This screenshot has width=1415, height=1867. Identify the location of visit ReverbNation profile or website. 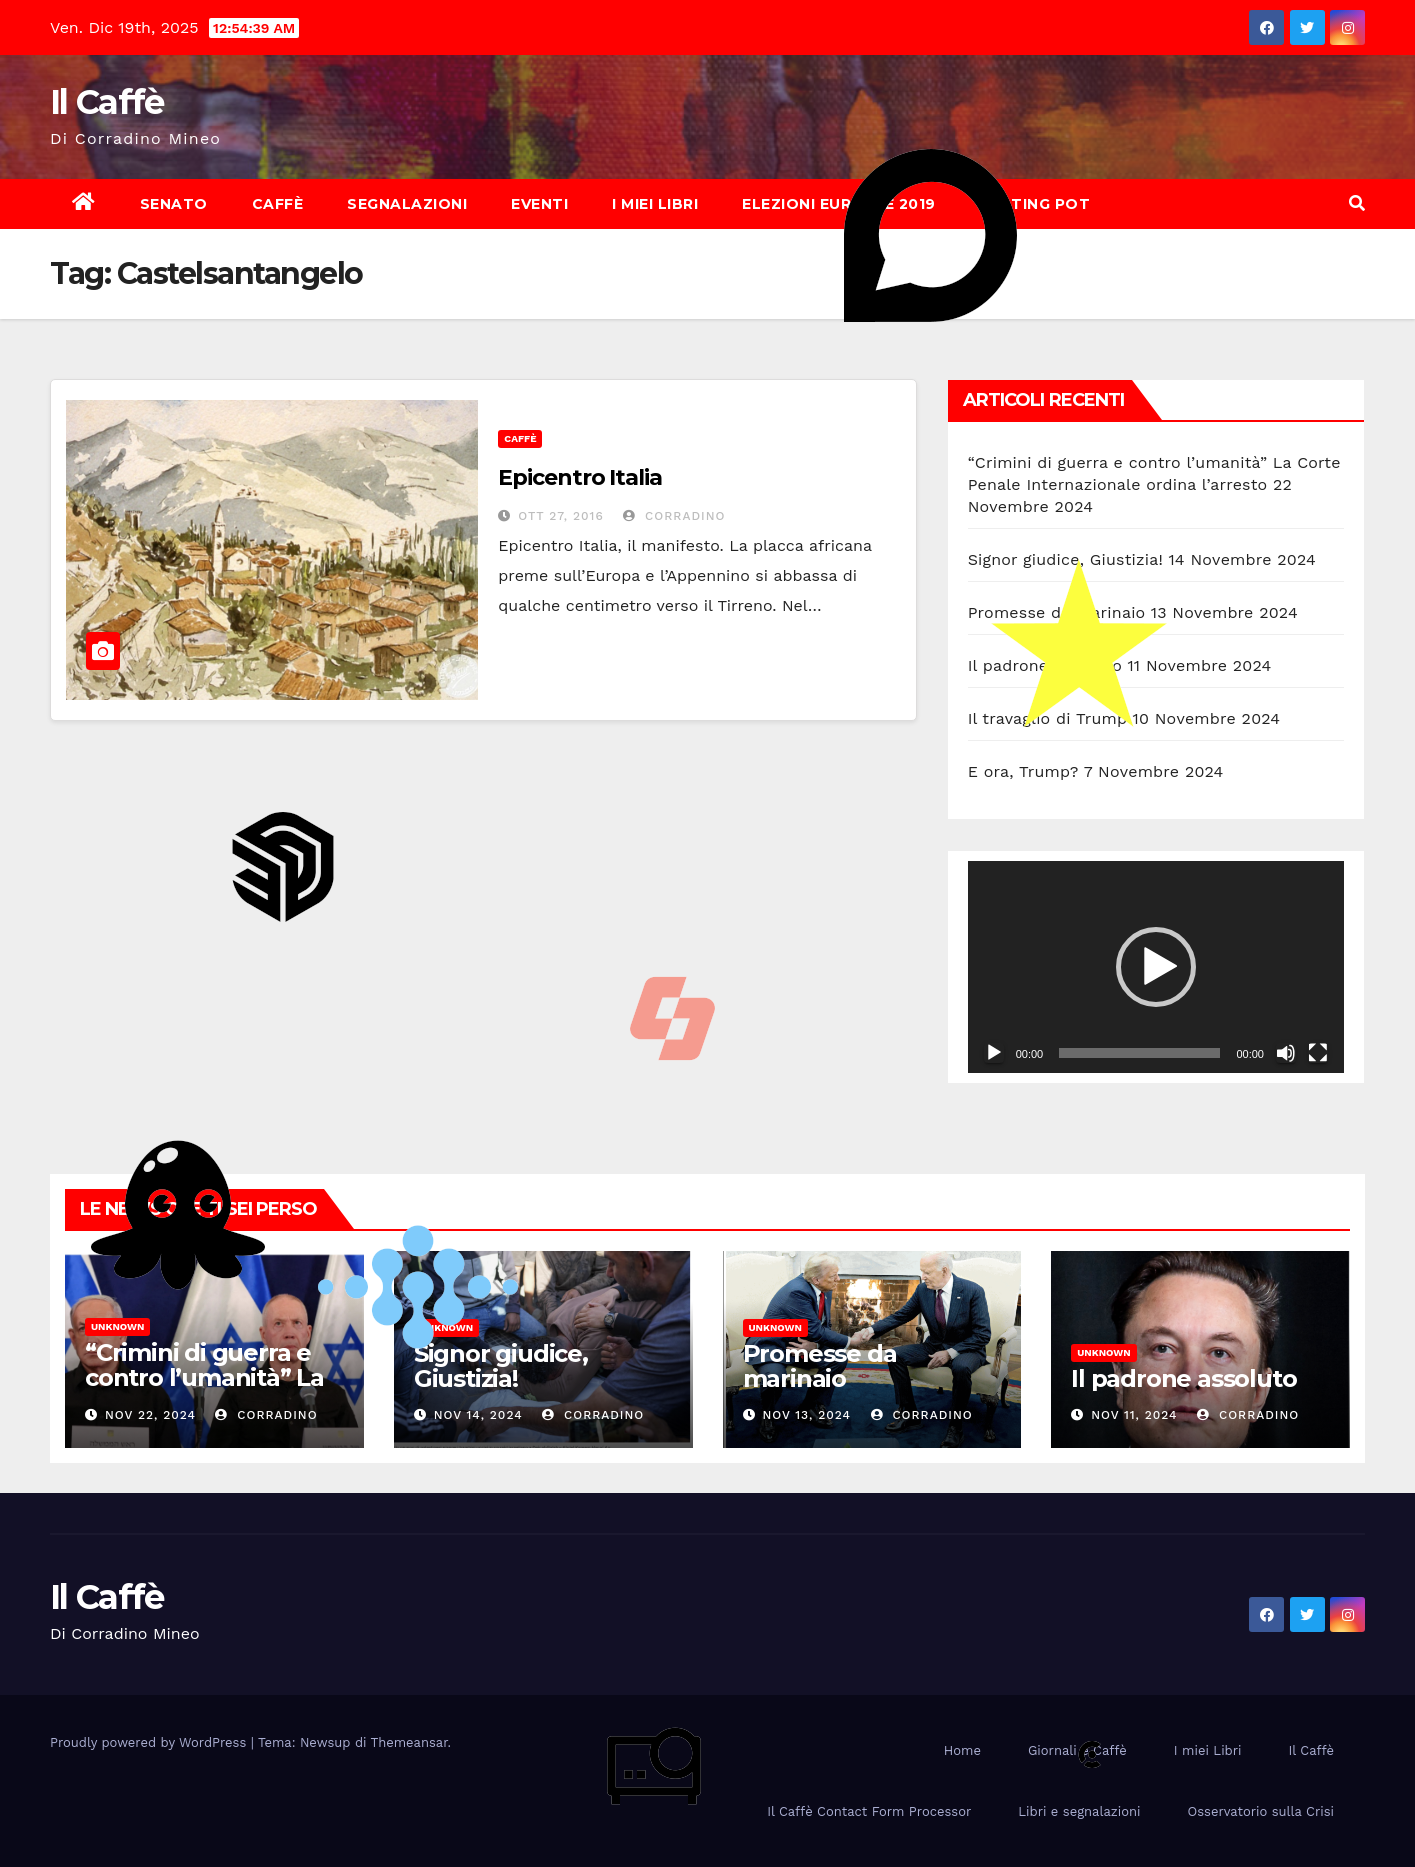
(1079, 643).